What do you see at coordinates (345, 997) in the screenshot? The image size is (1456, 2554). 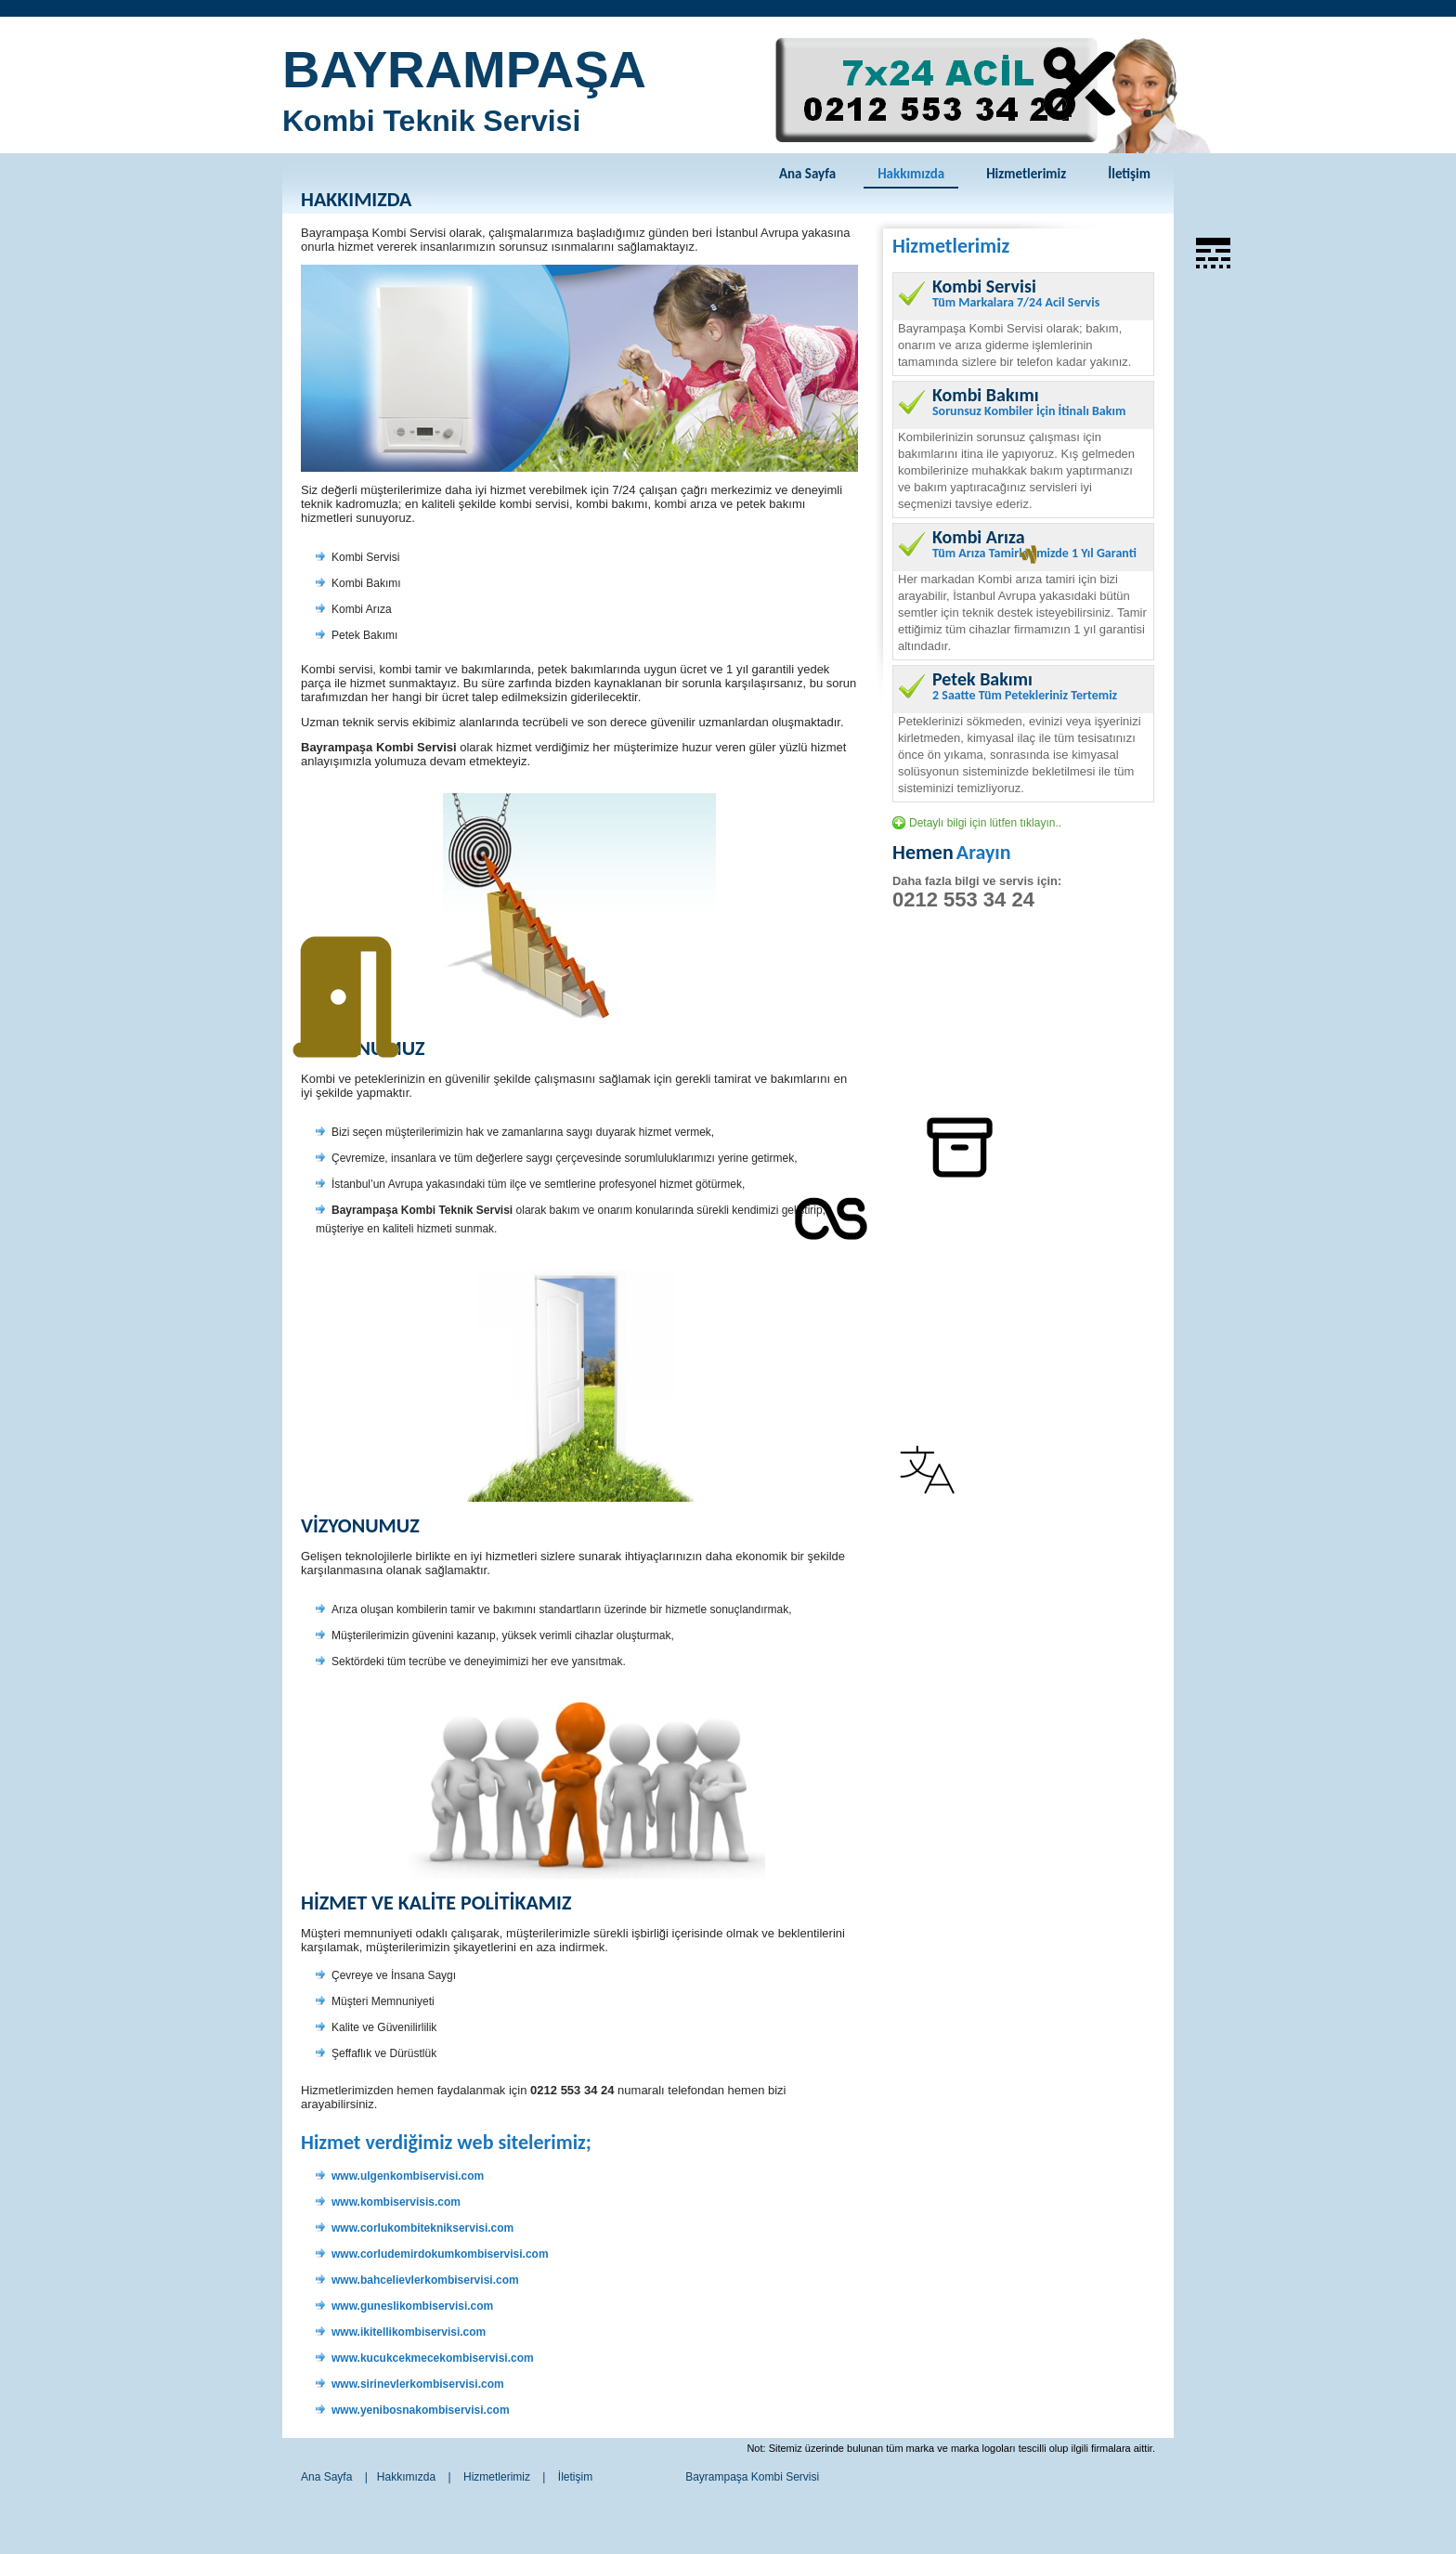 I see `log out or sign out of your account` at bounding box center [345, 997].